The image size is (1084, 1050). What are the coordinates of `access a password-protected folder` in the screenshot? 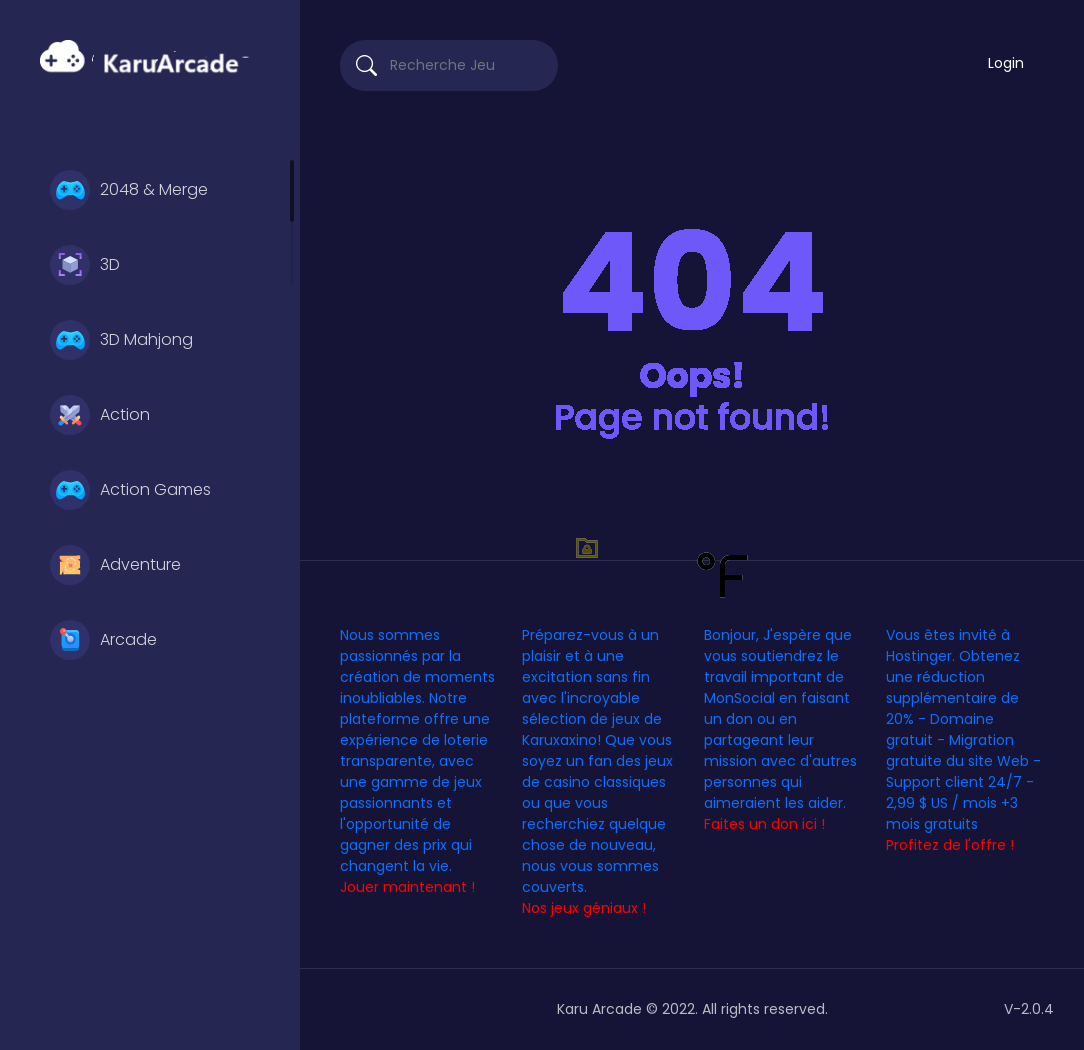 It's located at (587, 548).